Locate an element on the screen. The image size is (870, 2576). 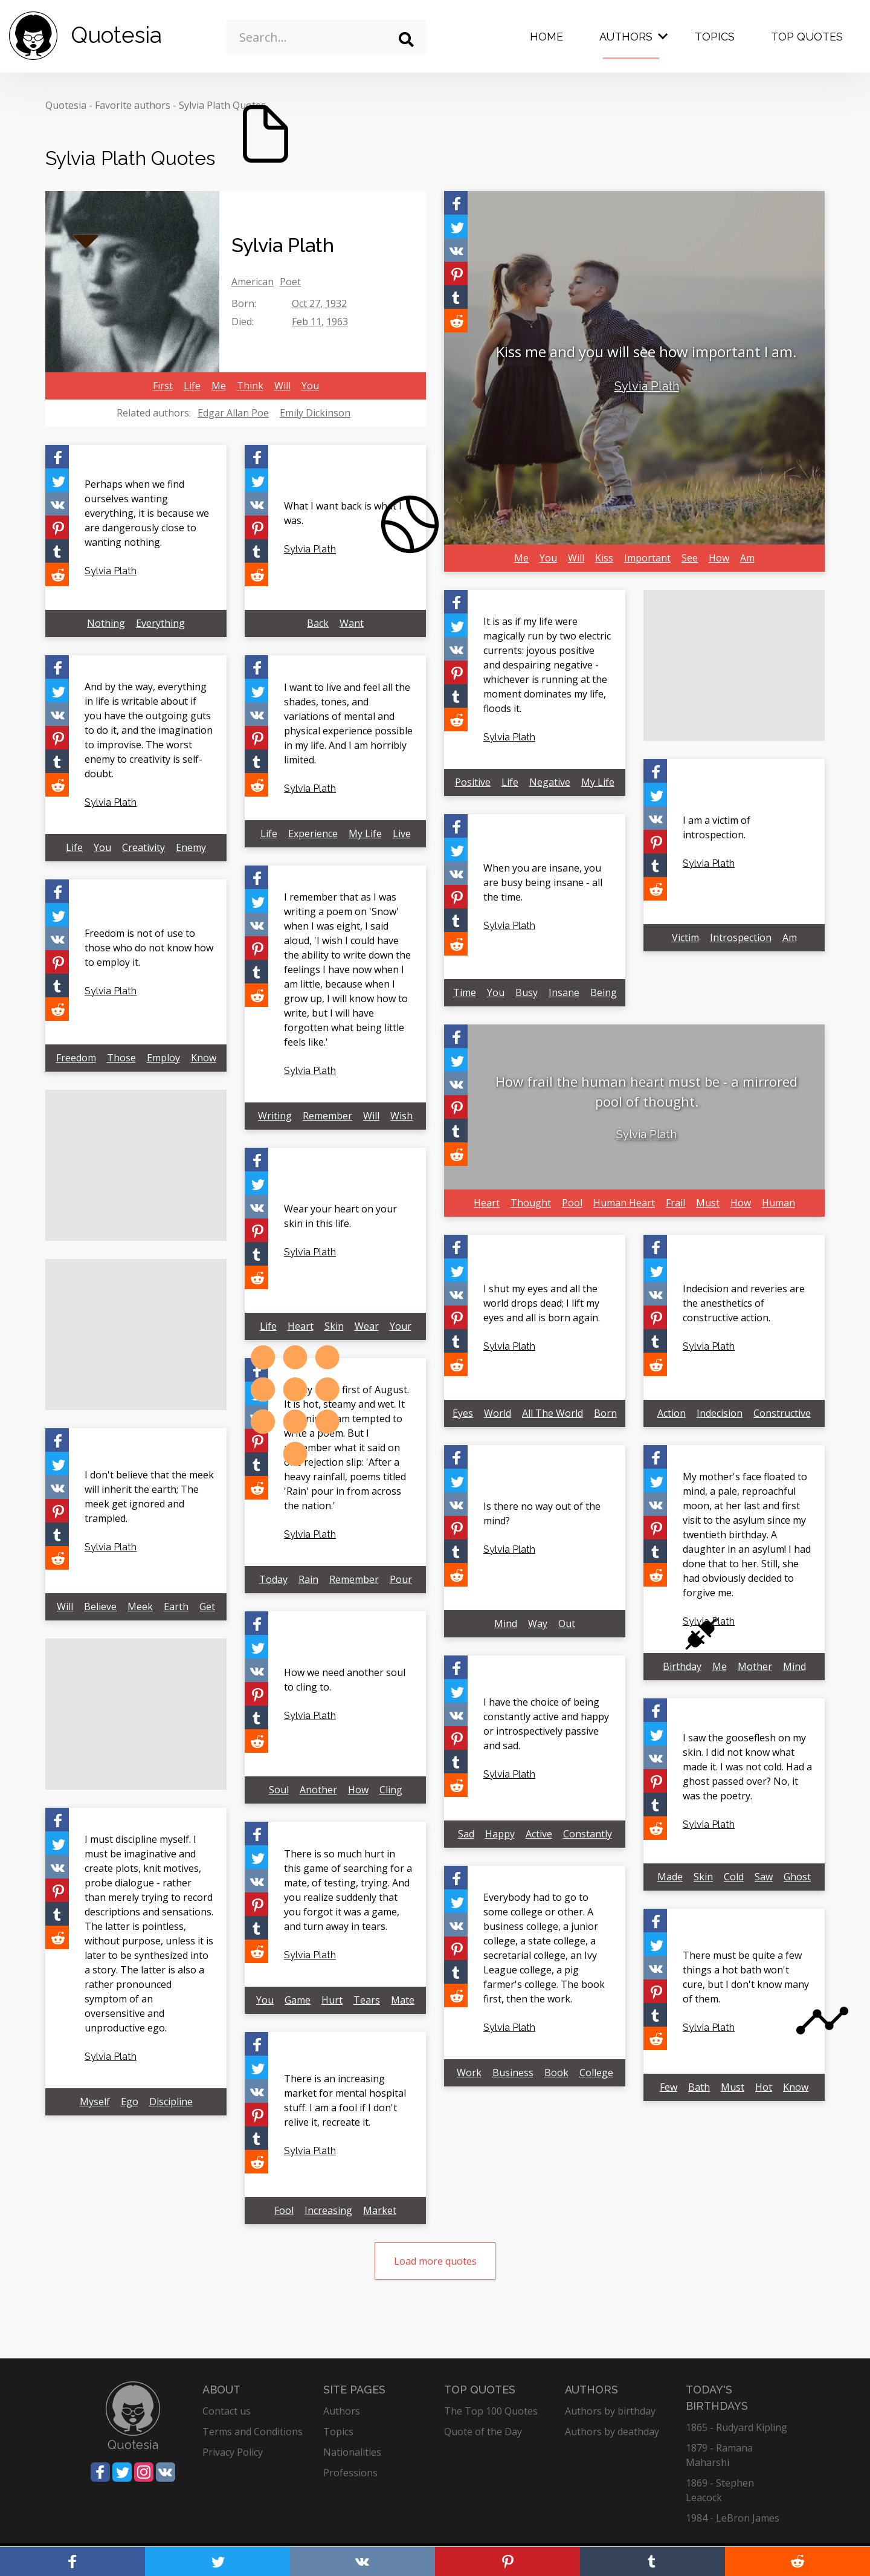
expand a dropdown menu is located at coordinates (86, 242).